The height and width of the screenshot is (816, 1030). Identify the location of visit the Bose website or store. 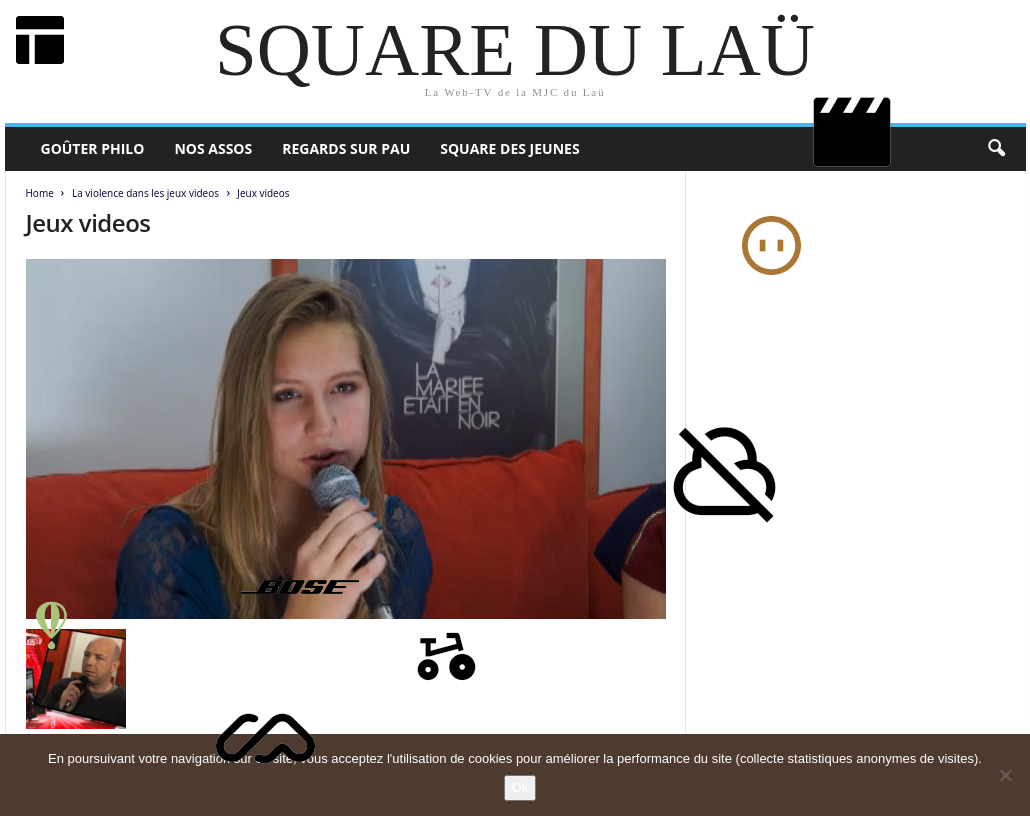
(300, 587).